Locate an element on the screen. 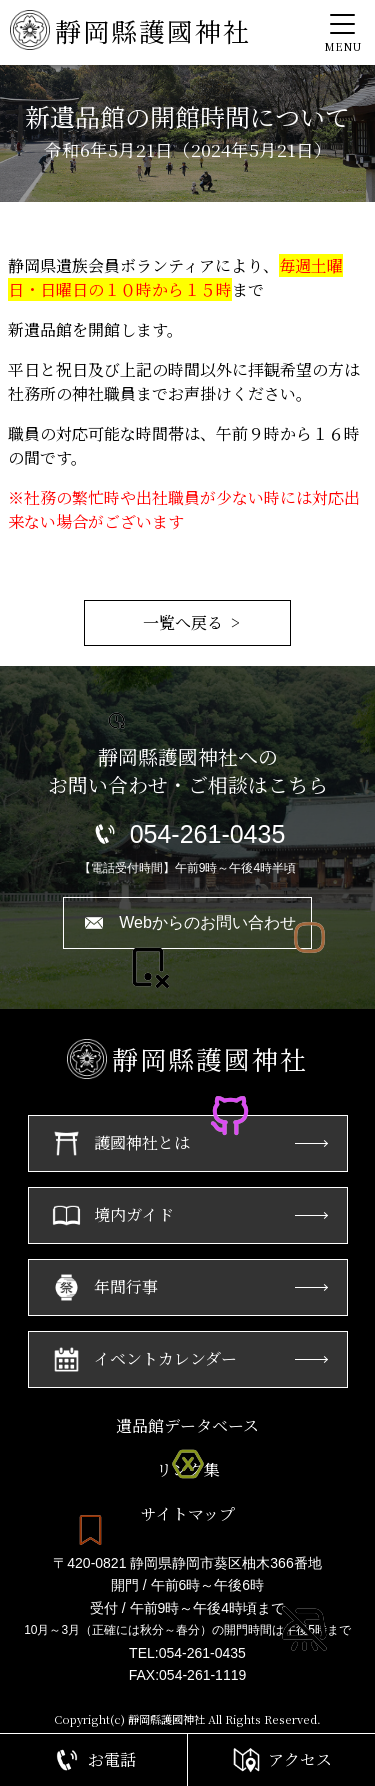 This screenshot has height=1786, width=375. view time in 12-hour format is located at coordinates (116, 720).